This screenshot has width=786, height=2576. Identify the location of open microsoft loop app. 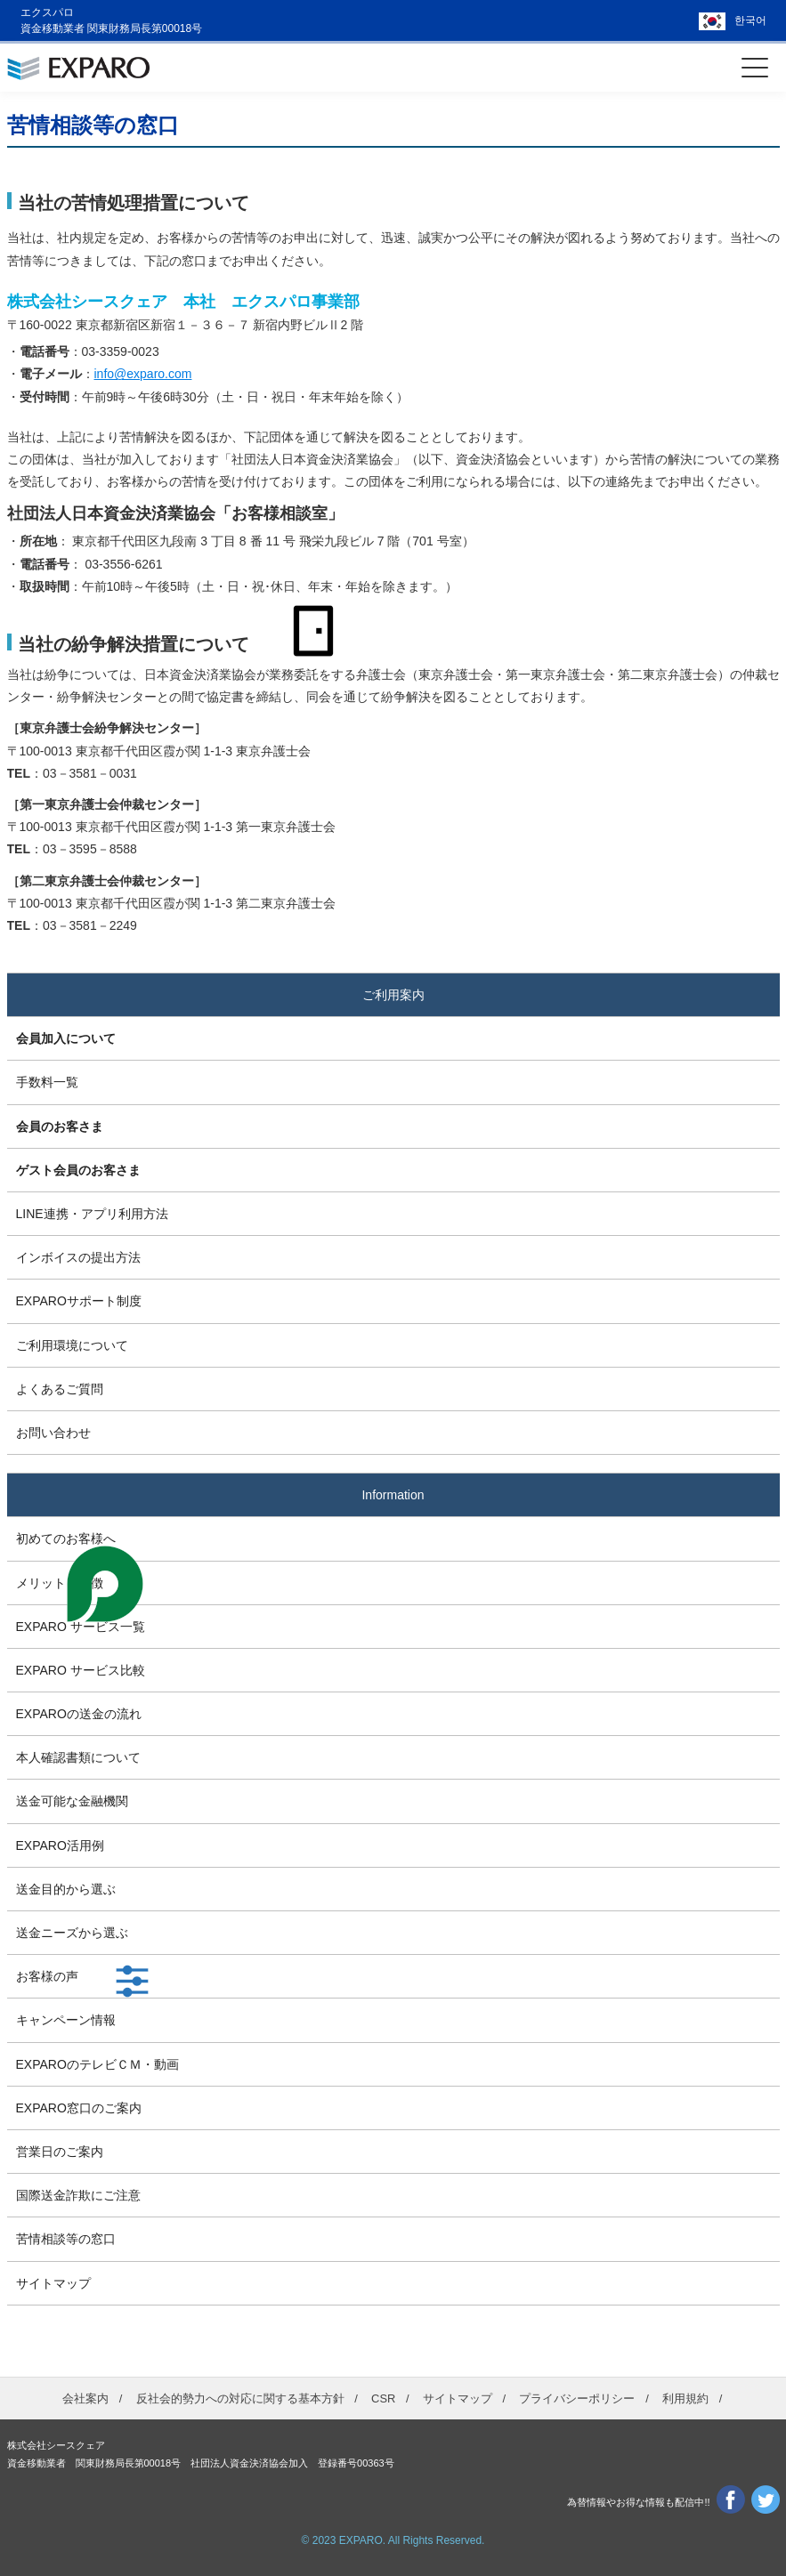
(105, 1584).